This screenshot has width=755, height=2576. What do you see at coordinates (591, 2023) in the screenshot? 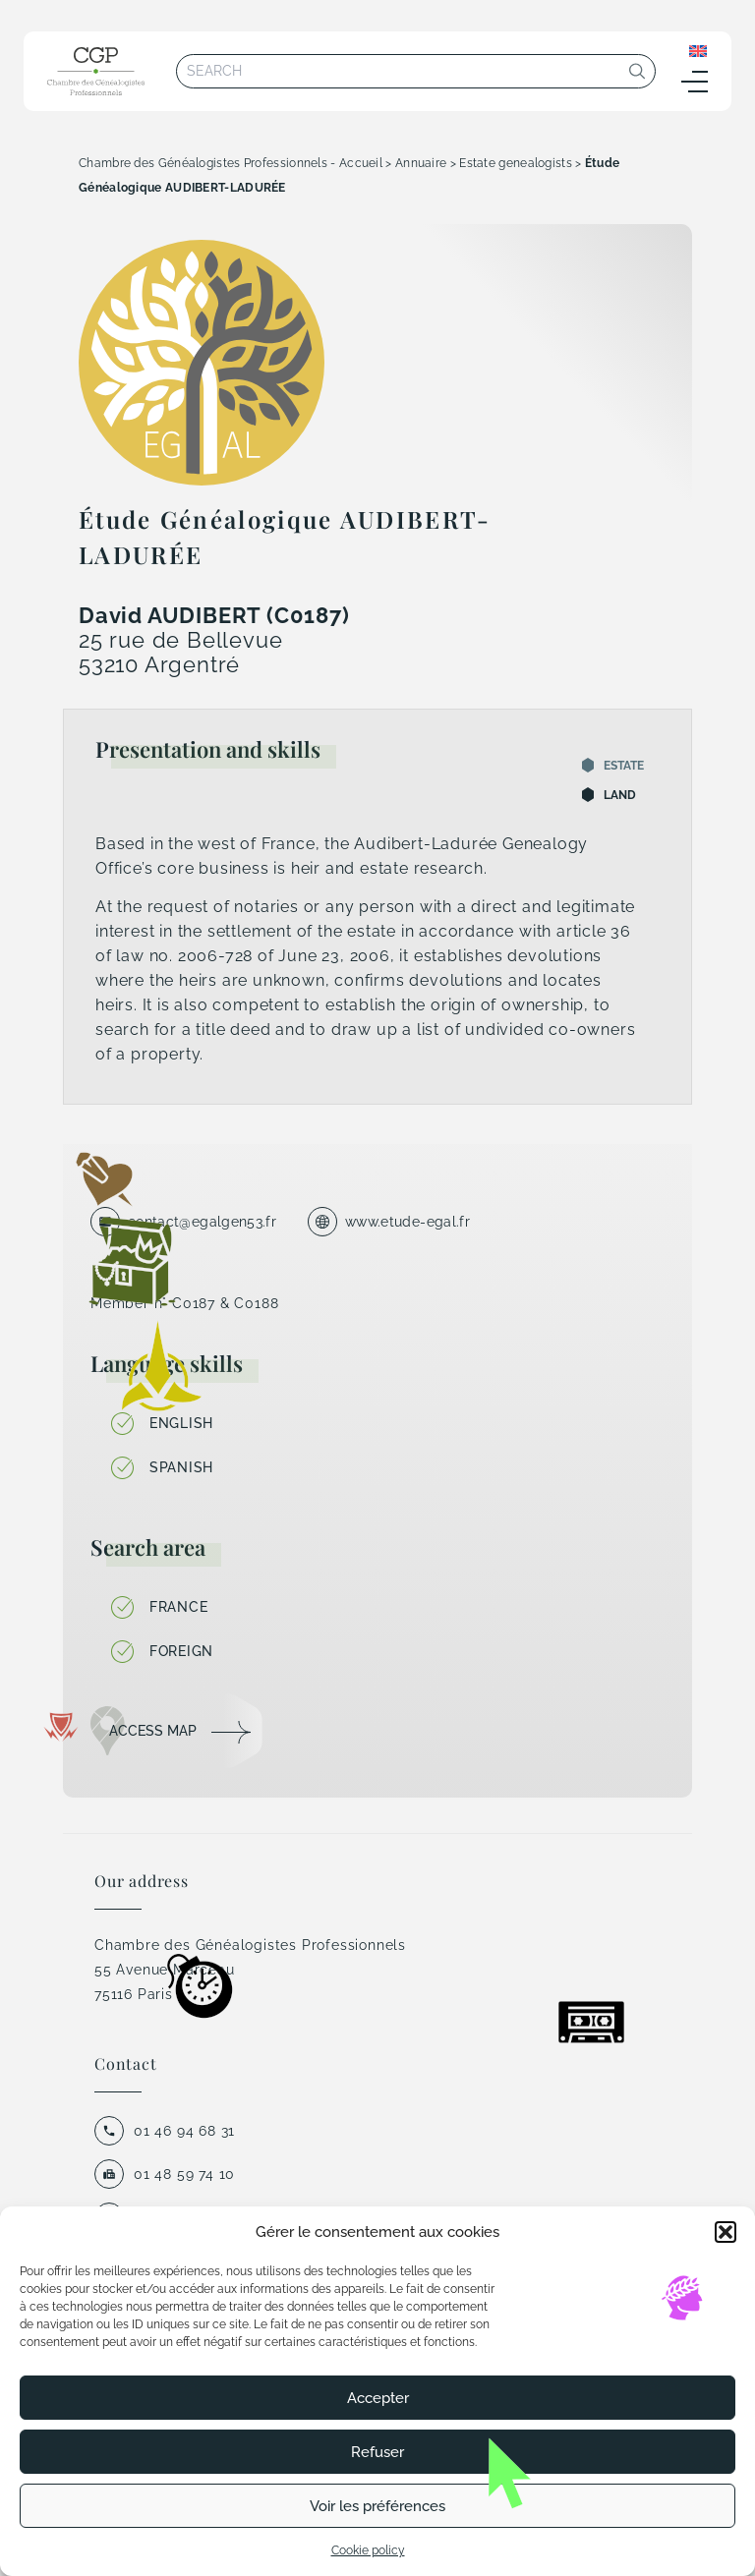
I see `access retro or vintage audio content` at bounding box center [591, 2023].